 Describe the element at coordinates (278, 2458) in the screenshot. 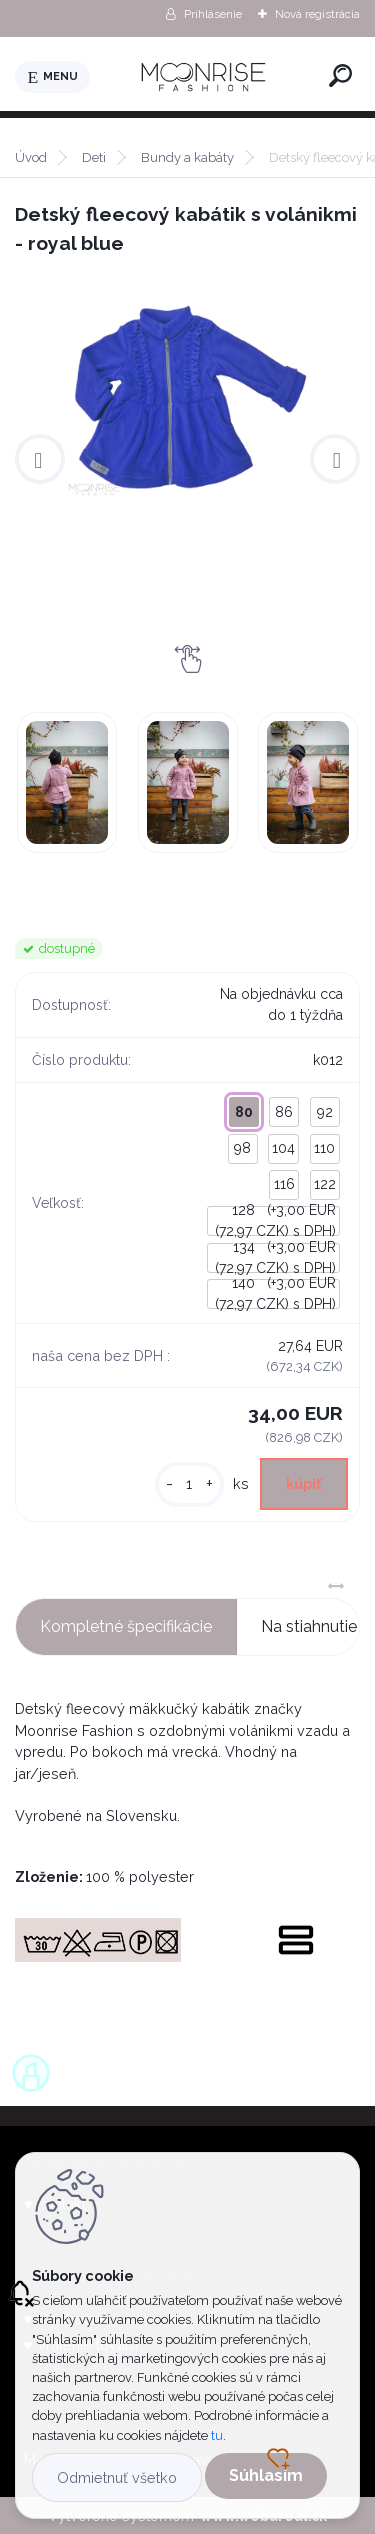

I see `add to favorites` at that location.